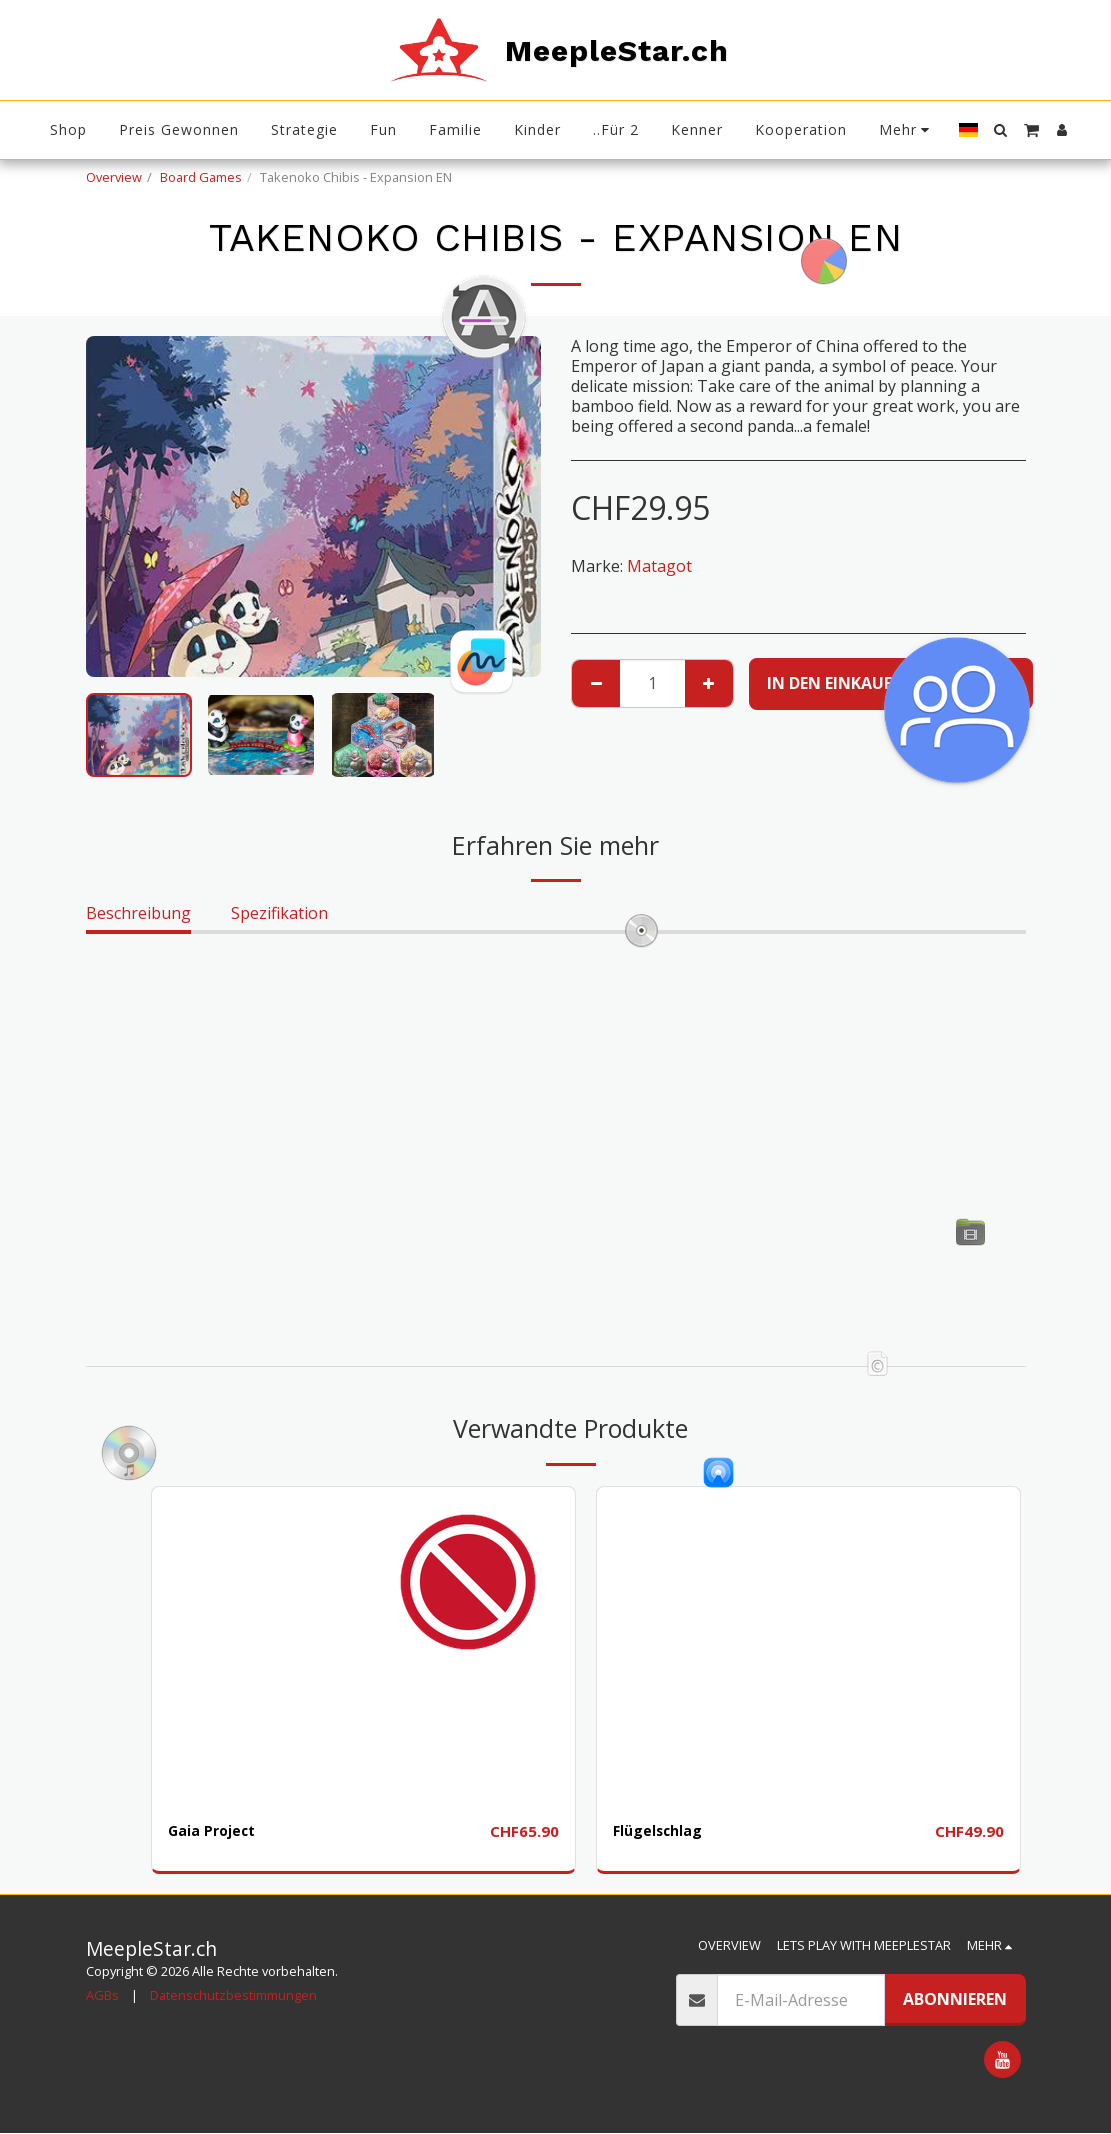 The image size is (1111, 2134). What do you see at coordinates (957, 710) in the screenshot?
I see `manage user accounts and preferences` at bounding box center [957, 710].